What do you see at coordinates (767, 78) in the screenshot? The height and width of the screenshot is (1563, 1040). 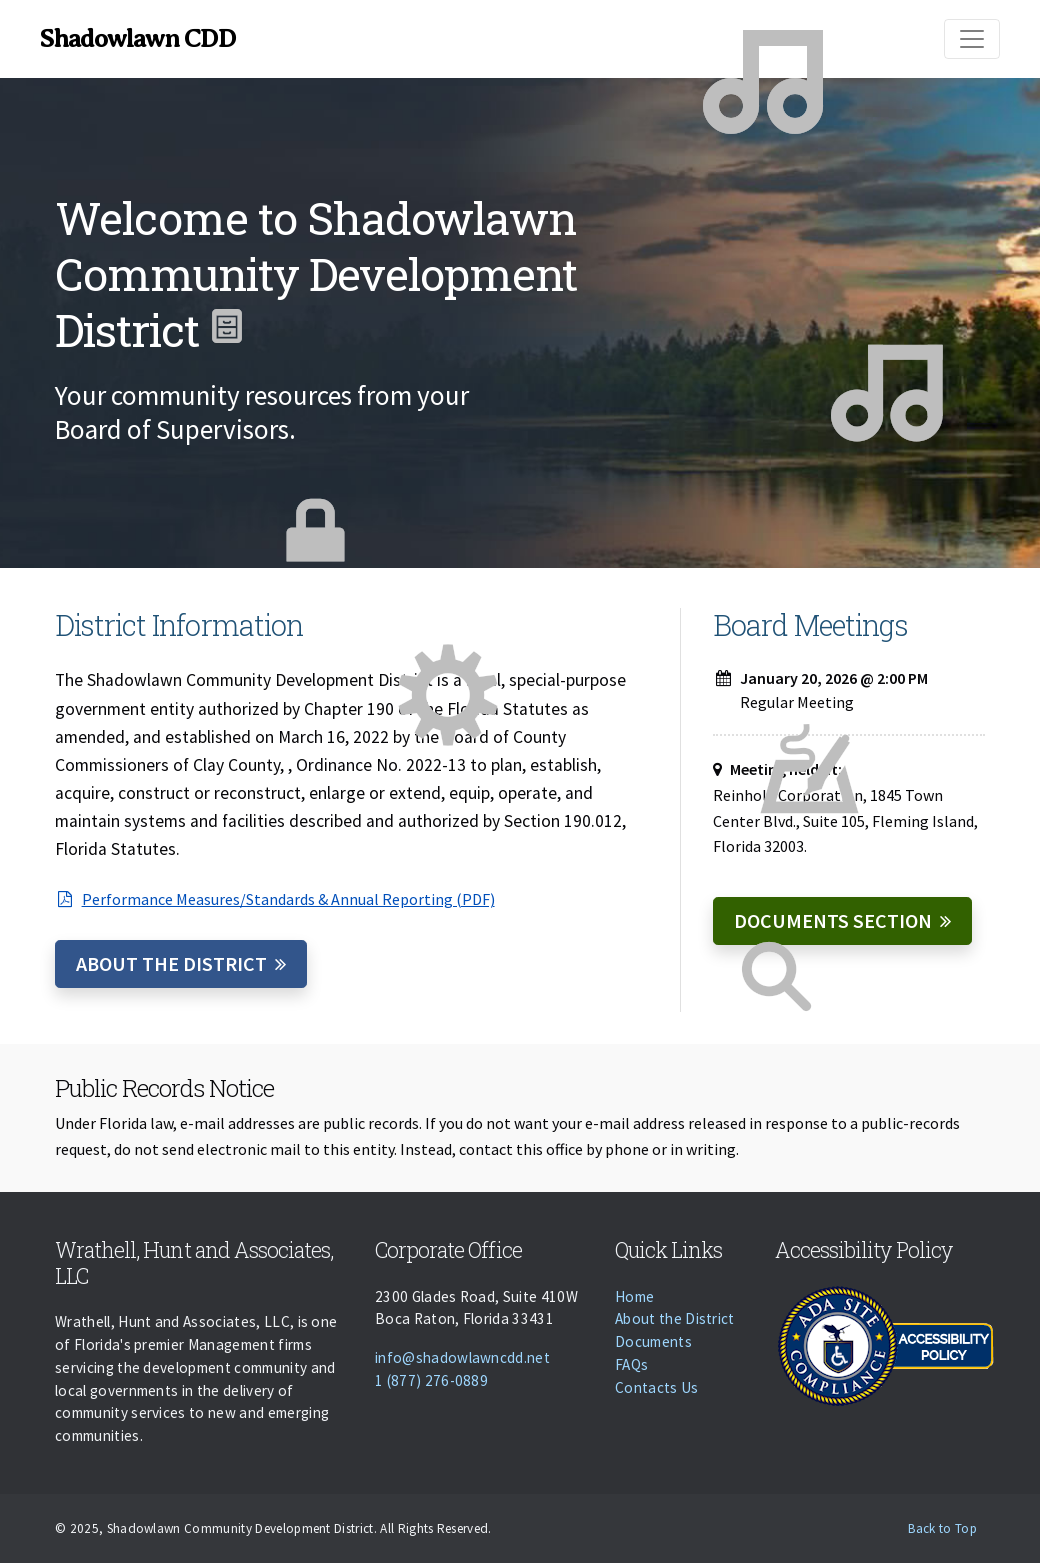 I see `access music library or audio files` at bounding box center [767, 78].